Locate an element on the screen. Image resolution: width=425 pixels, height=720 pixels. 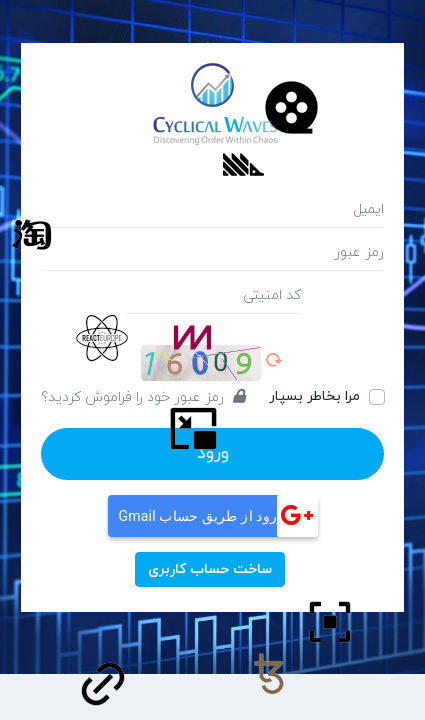
insert or add a hyperlink is located at coordinates (103, 684).